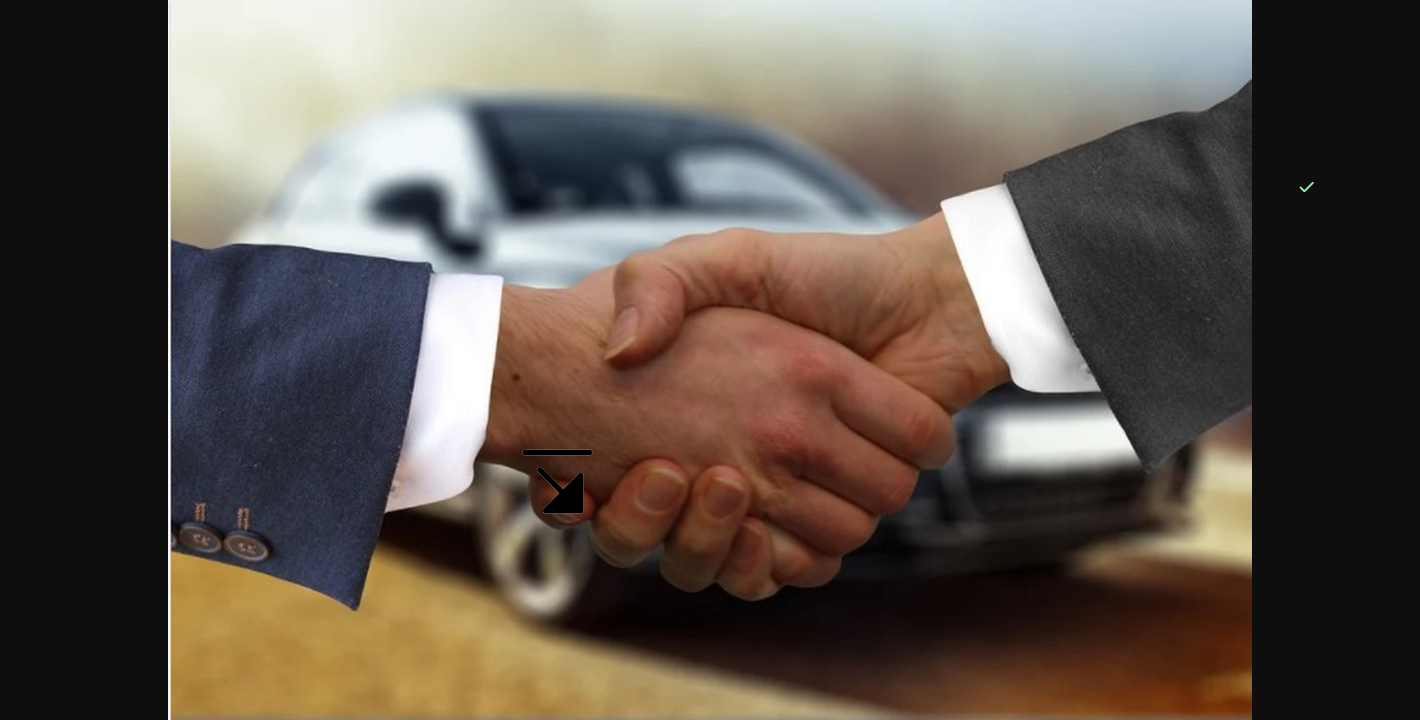 The image size is (1420, 720). I want to click on confirm or submit an action, so click(1306, 186).